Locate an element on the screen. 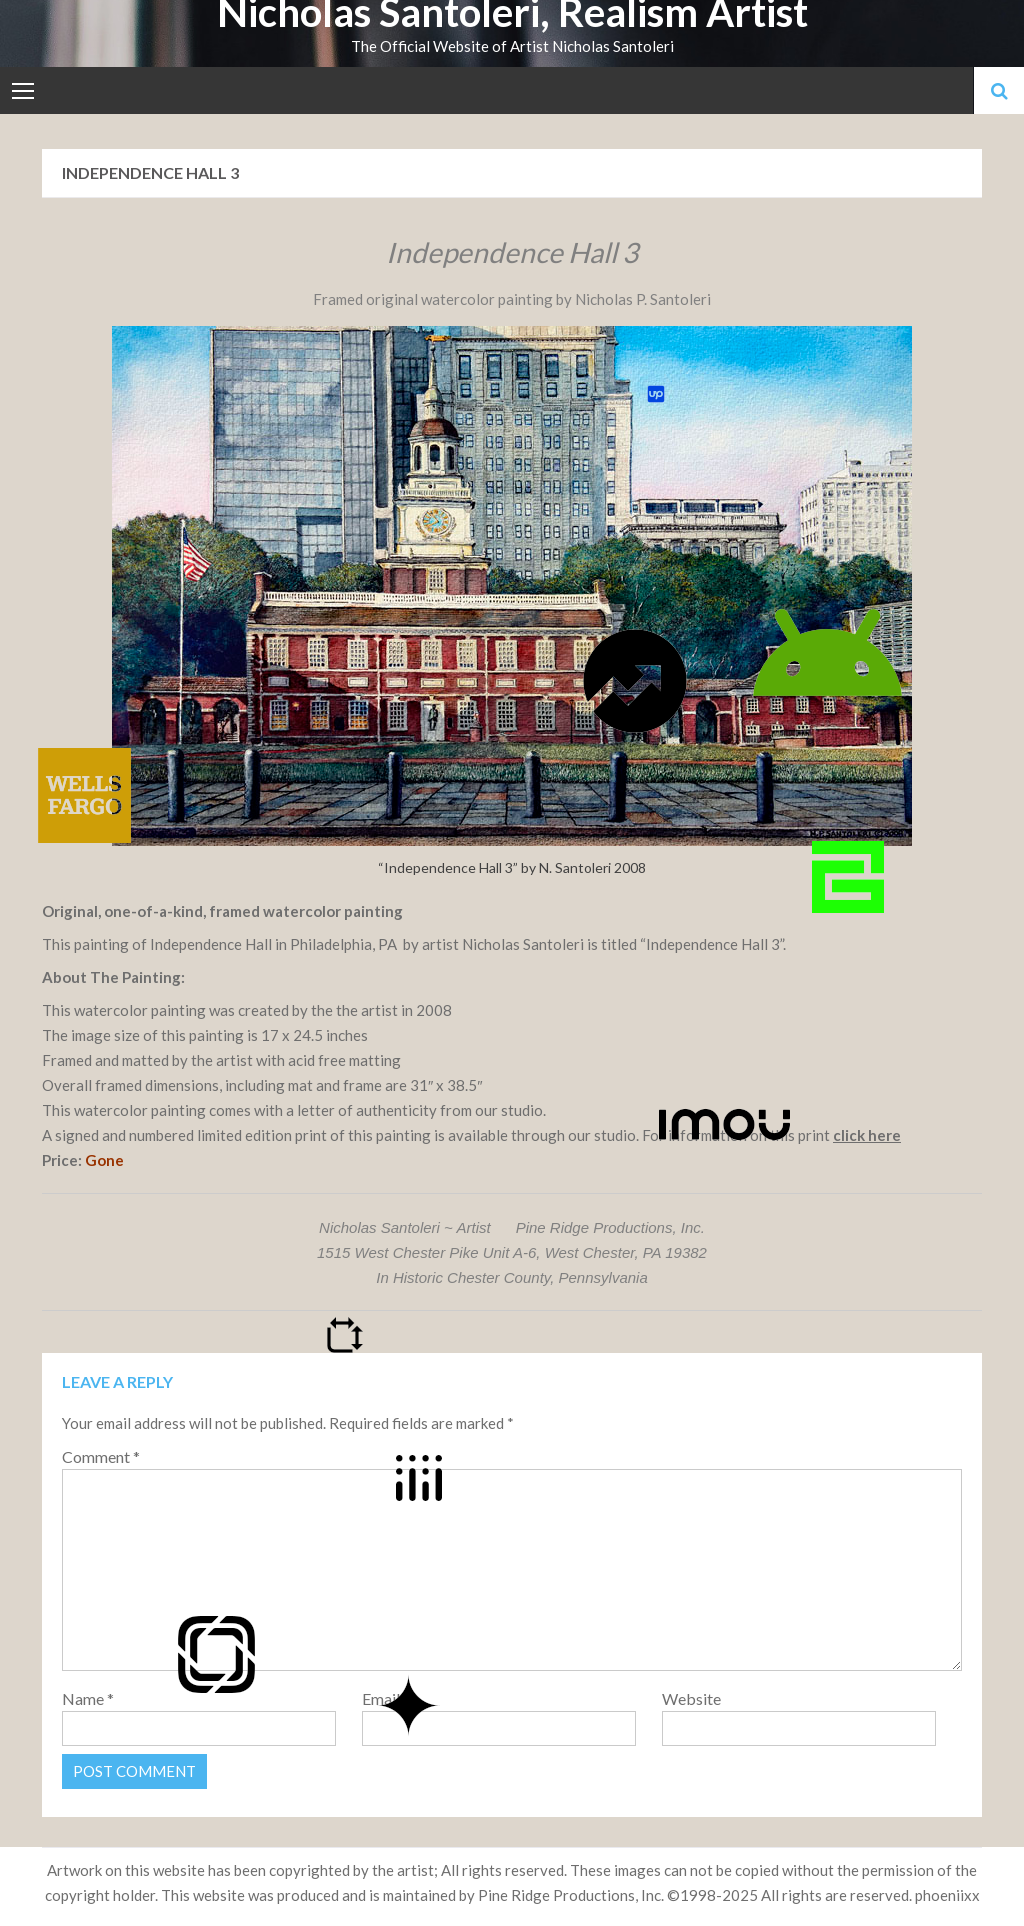  visit the G2G gaming marketplace is located at coordinates (848, 877).